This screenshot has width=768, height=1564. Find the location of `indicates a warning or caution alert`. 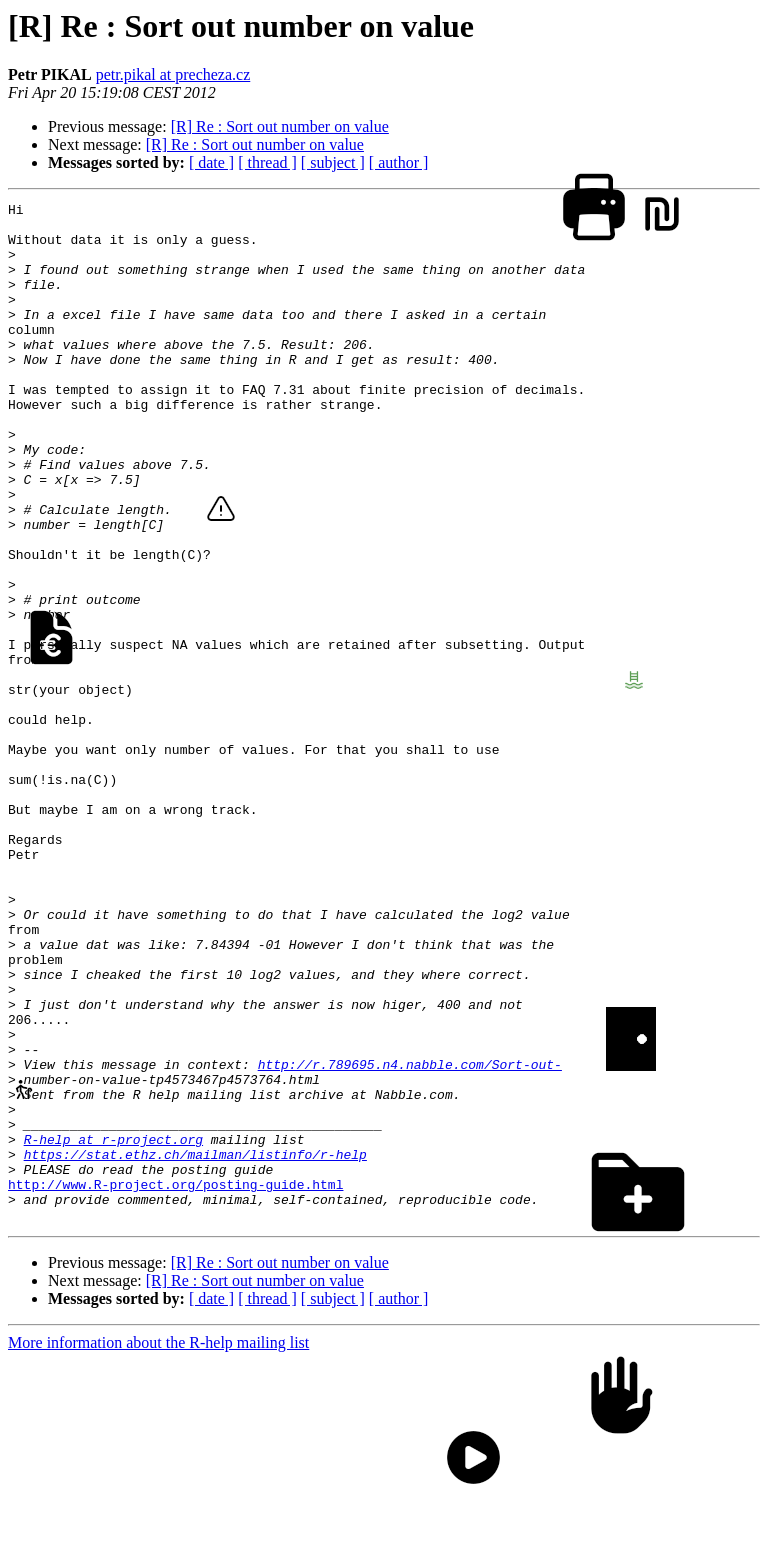

indicates a warning or caution alert is located at coordinates (221, 510).